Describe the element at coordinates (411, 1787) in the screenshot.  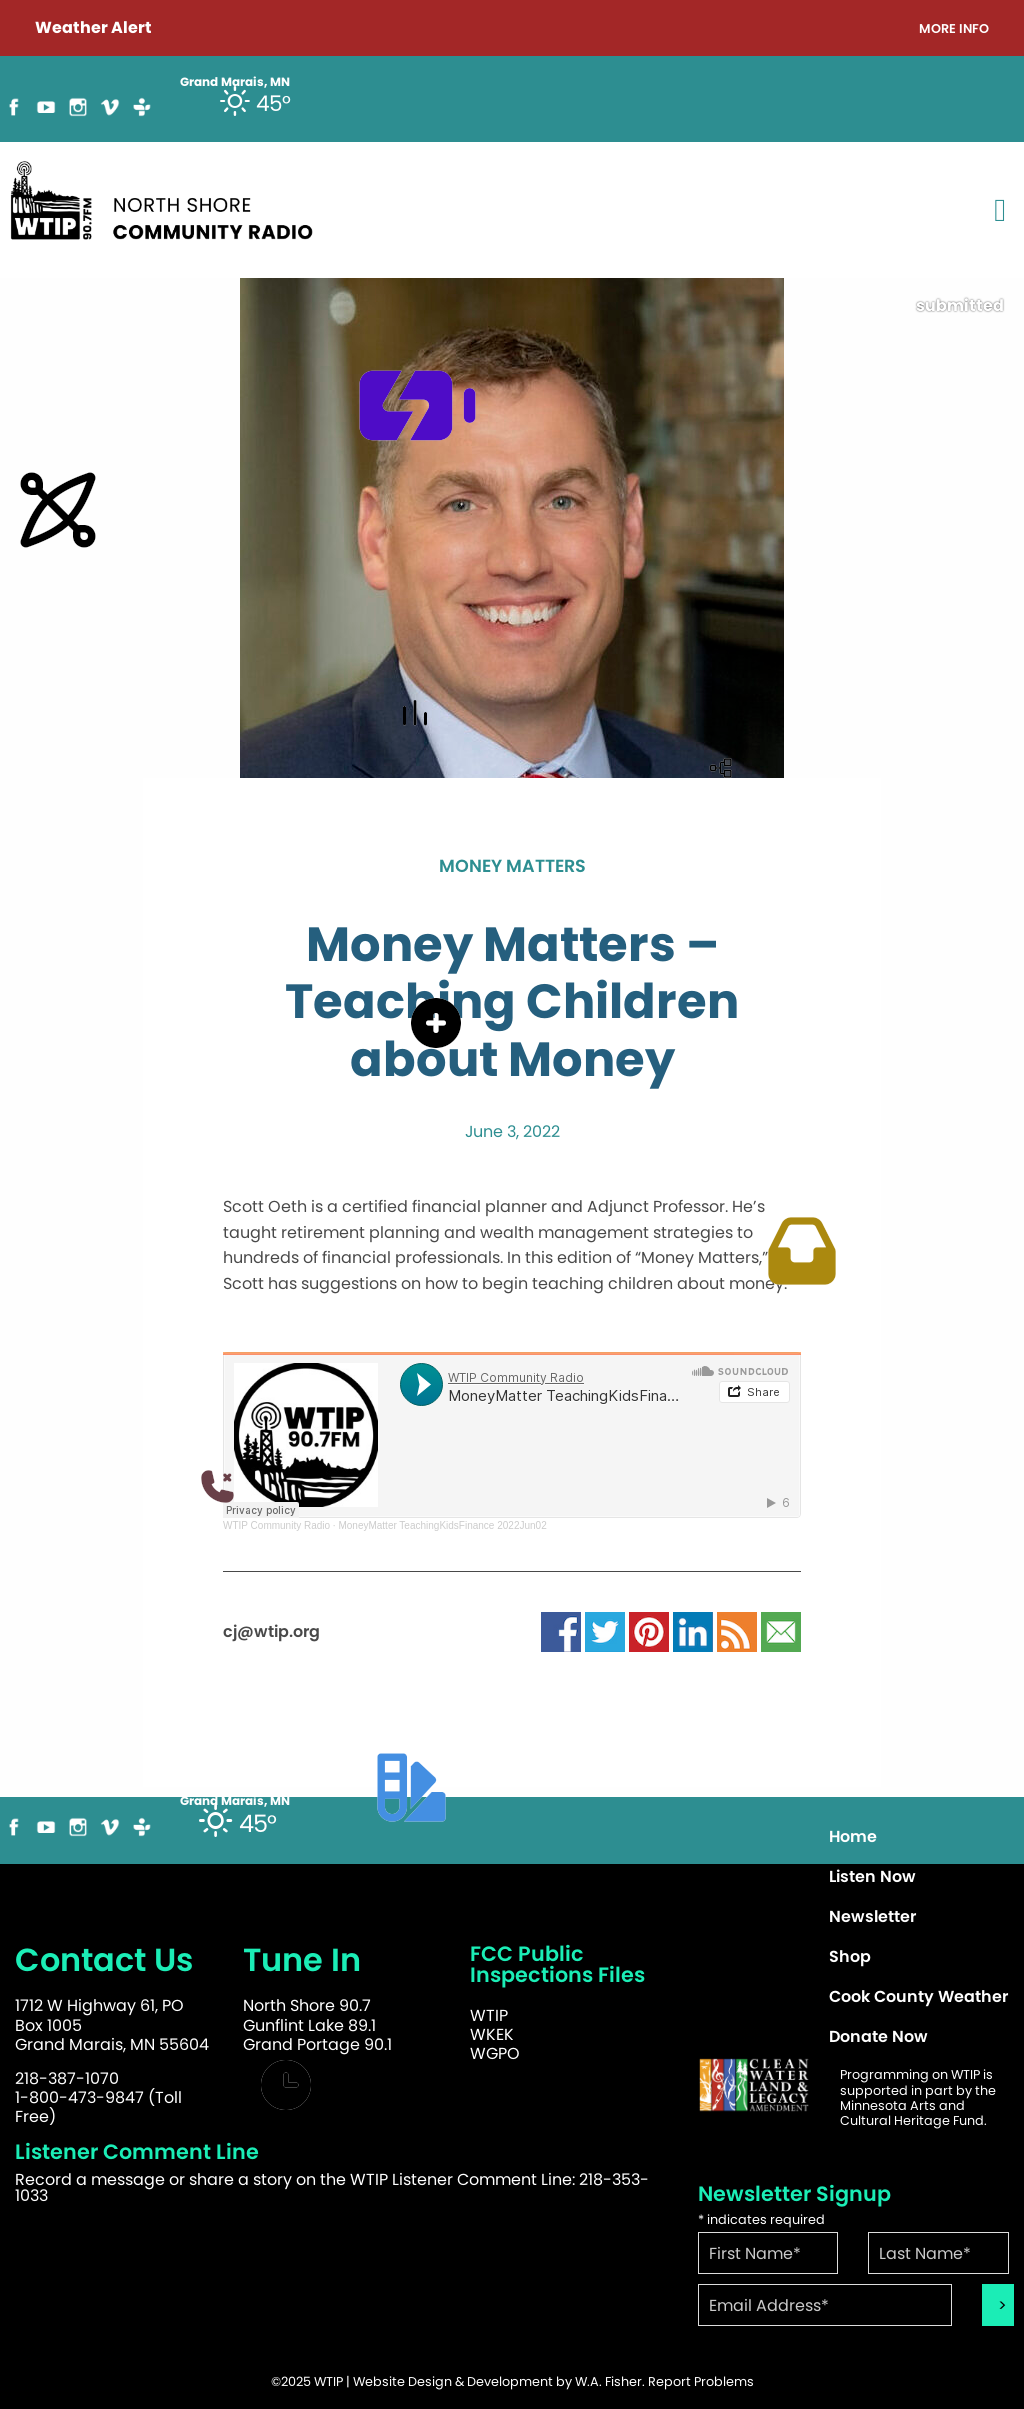
I see `access color palette or theme settings` at that location.